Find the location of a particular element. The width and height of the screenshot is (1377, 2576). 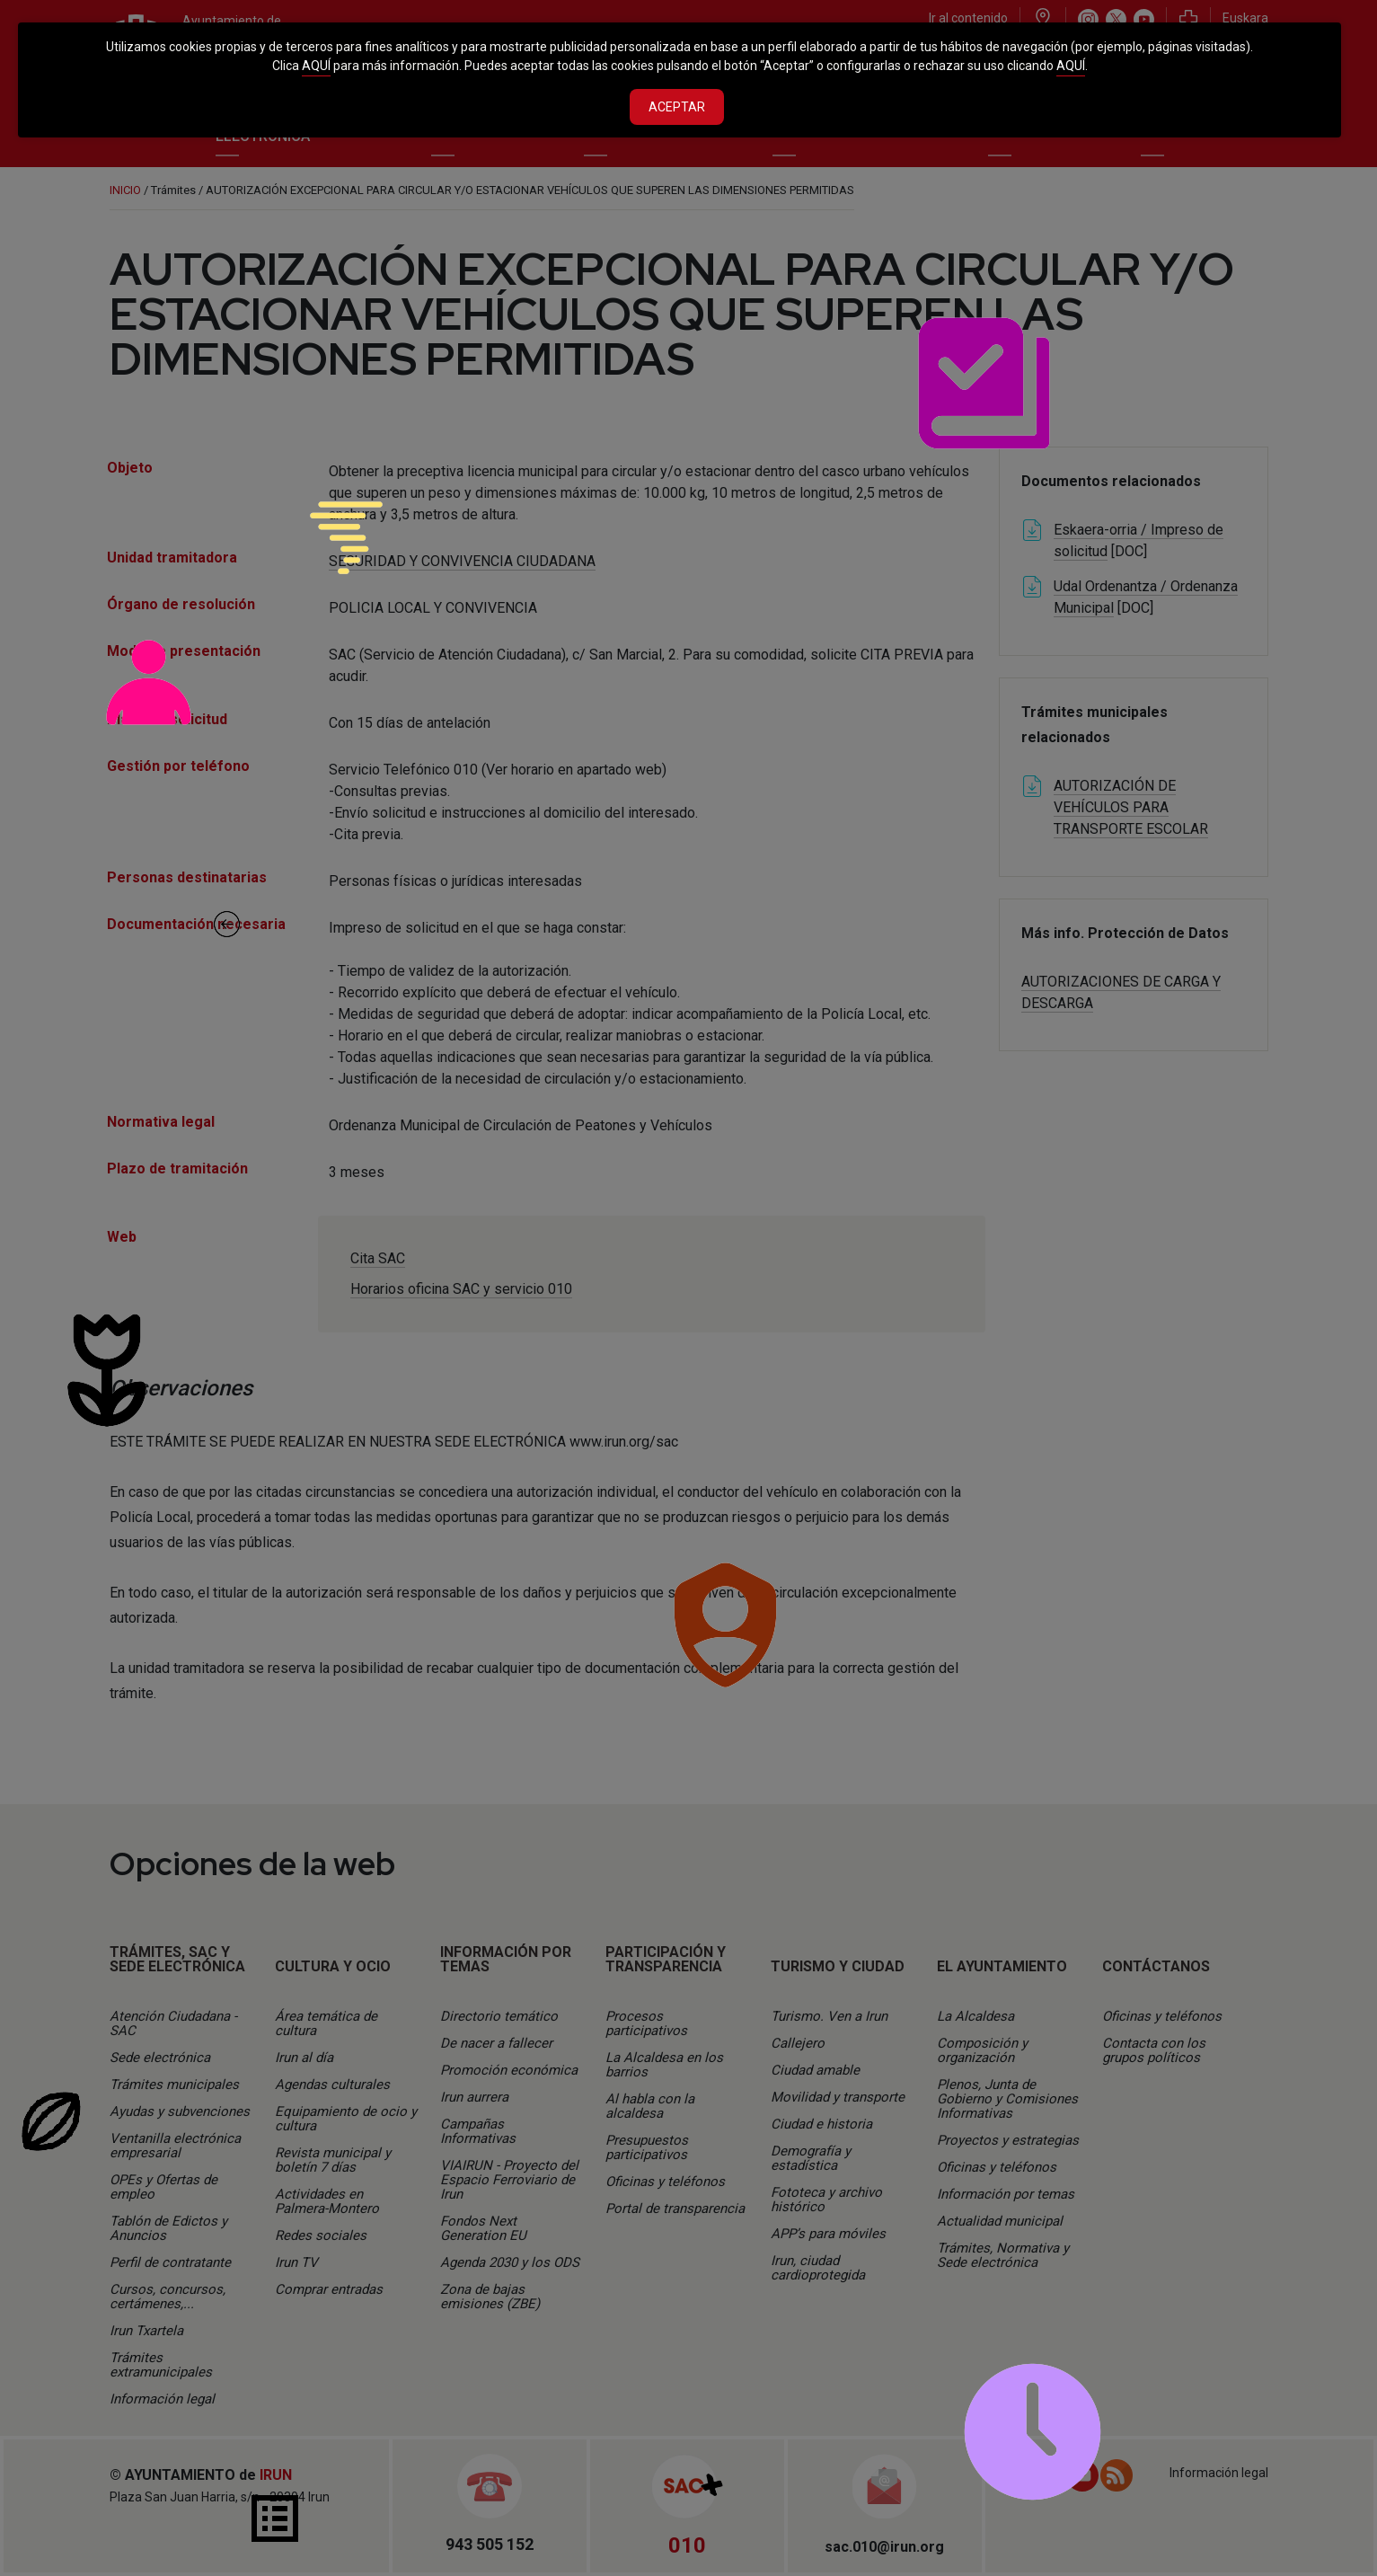

indicates severe weather alert or tornado warning is located at coordinates (346, 535).